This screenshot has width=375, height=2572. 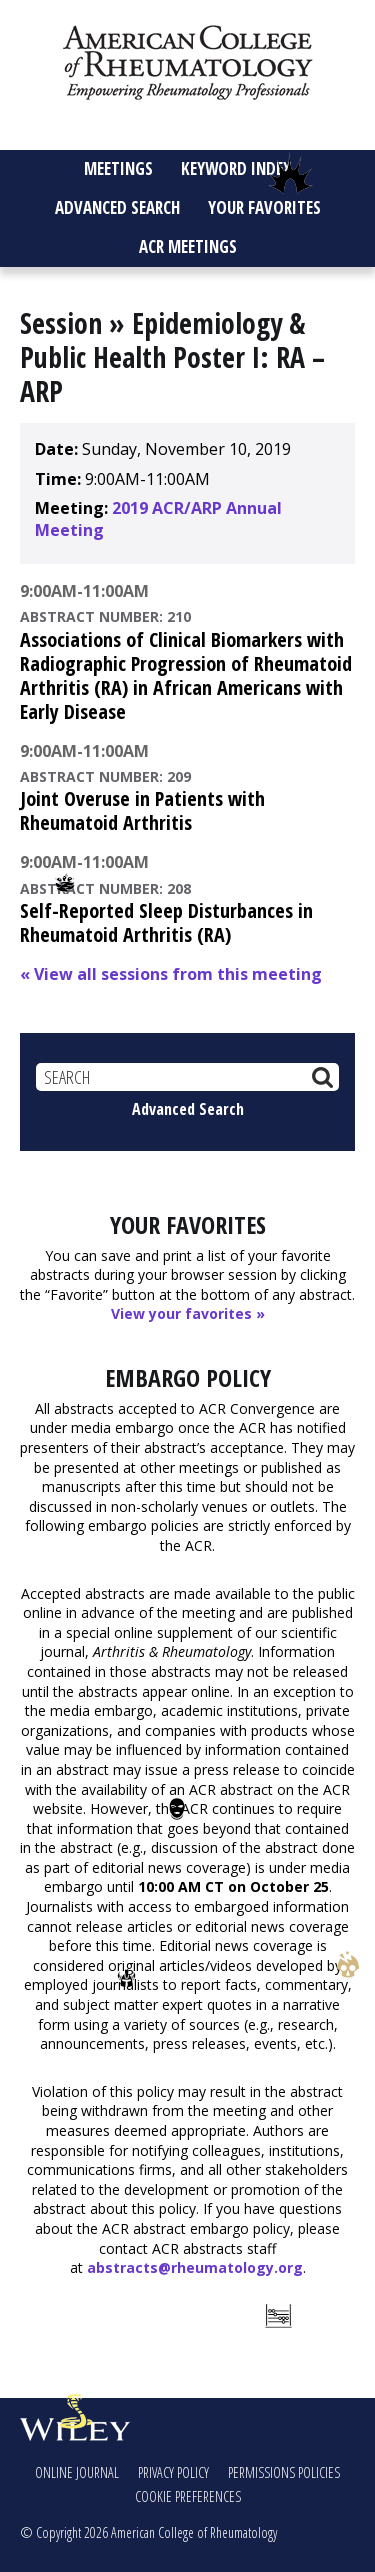 I want to click on equip heavy armor or helmet, so click(x=126, y=1978).